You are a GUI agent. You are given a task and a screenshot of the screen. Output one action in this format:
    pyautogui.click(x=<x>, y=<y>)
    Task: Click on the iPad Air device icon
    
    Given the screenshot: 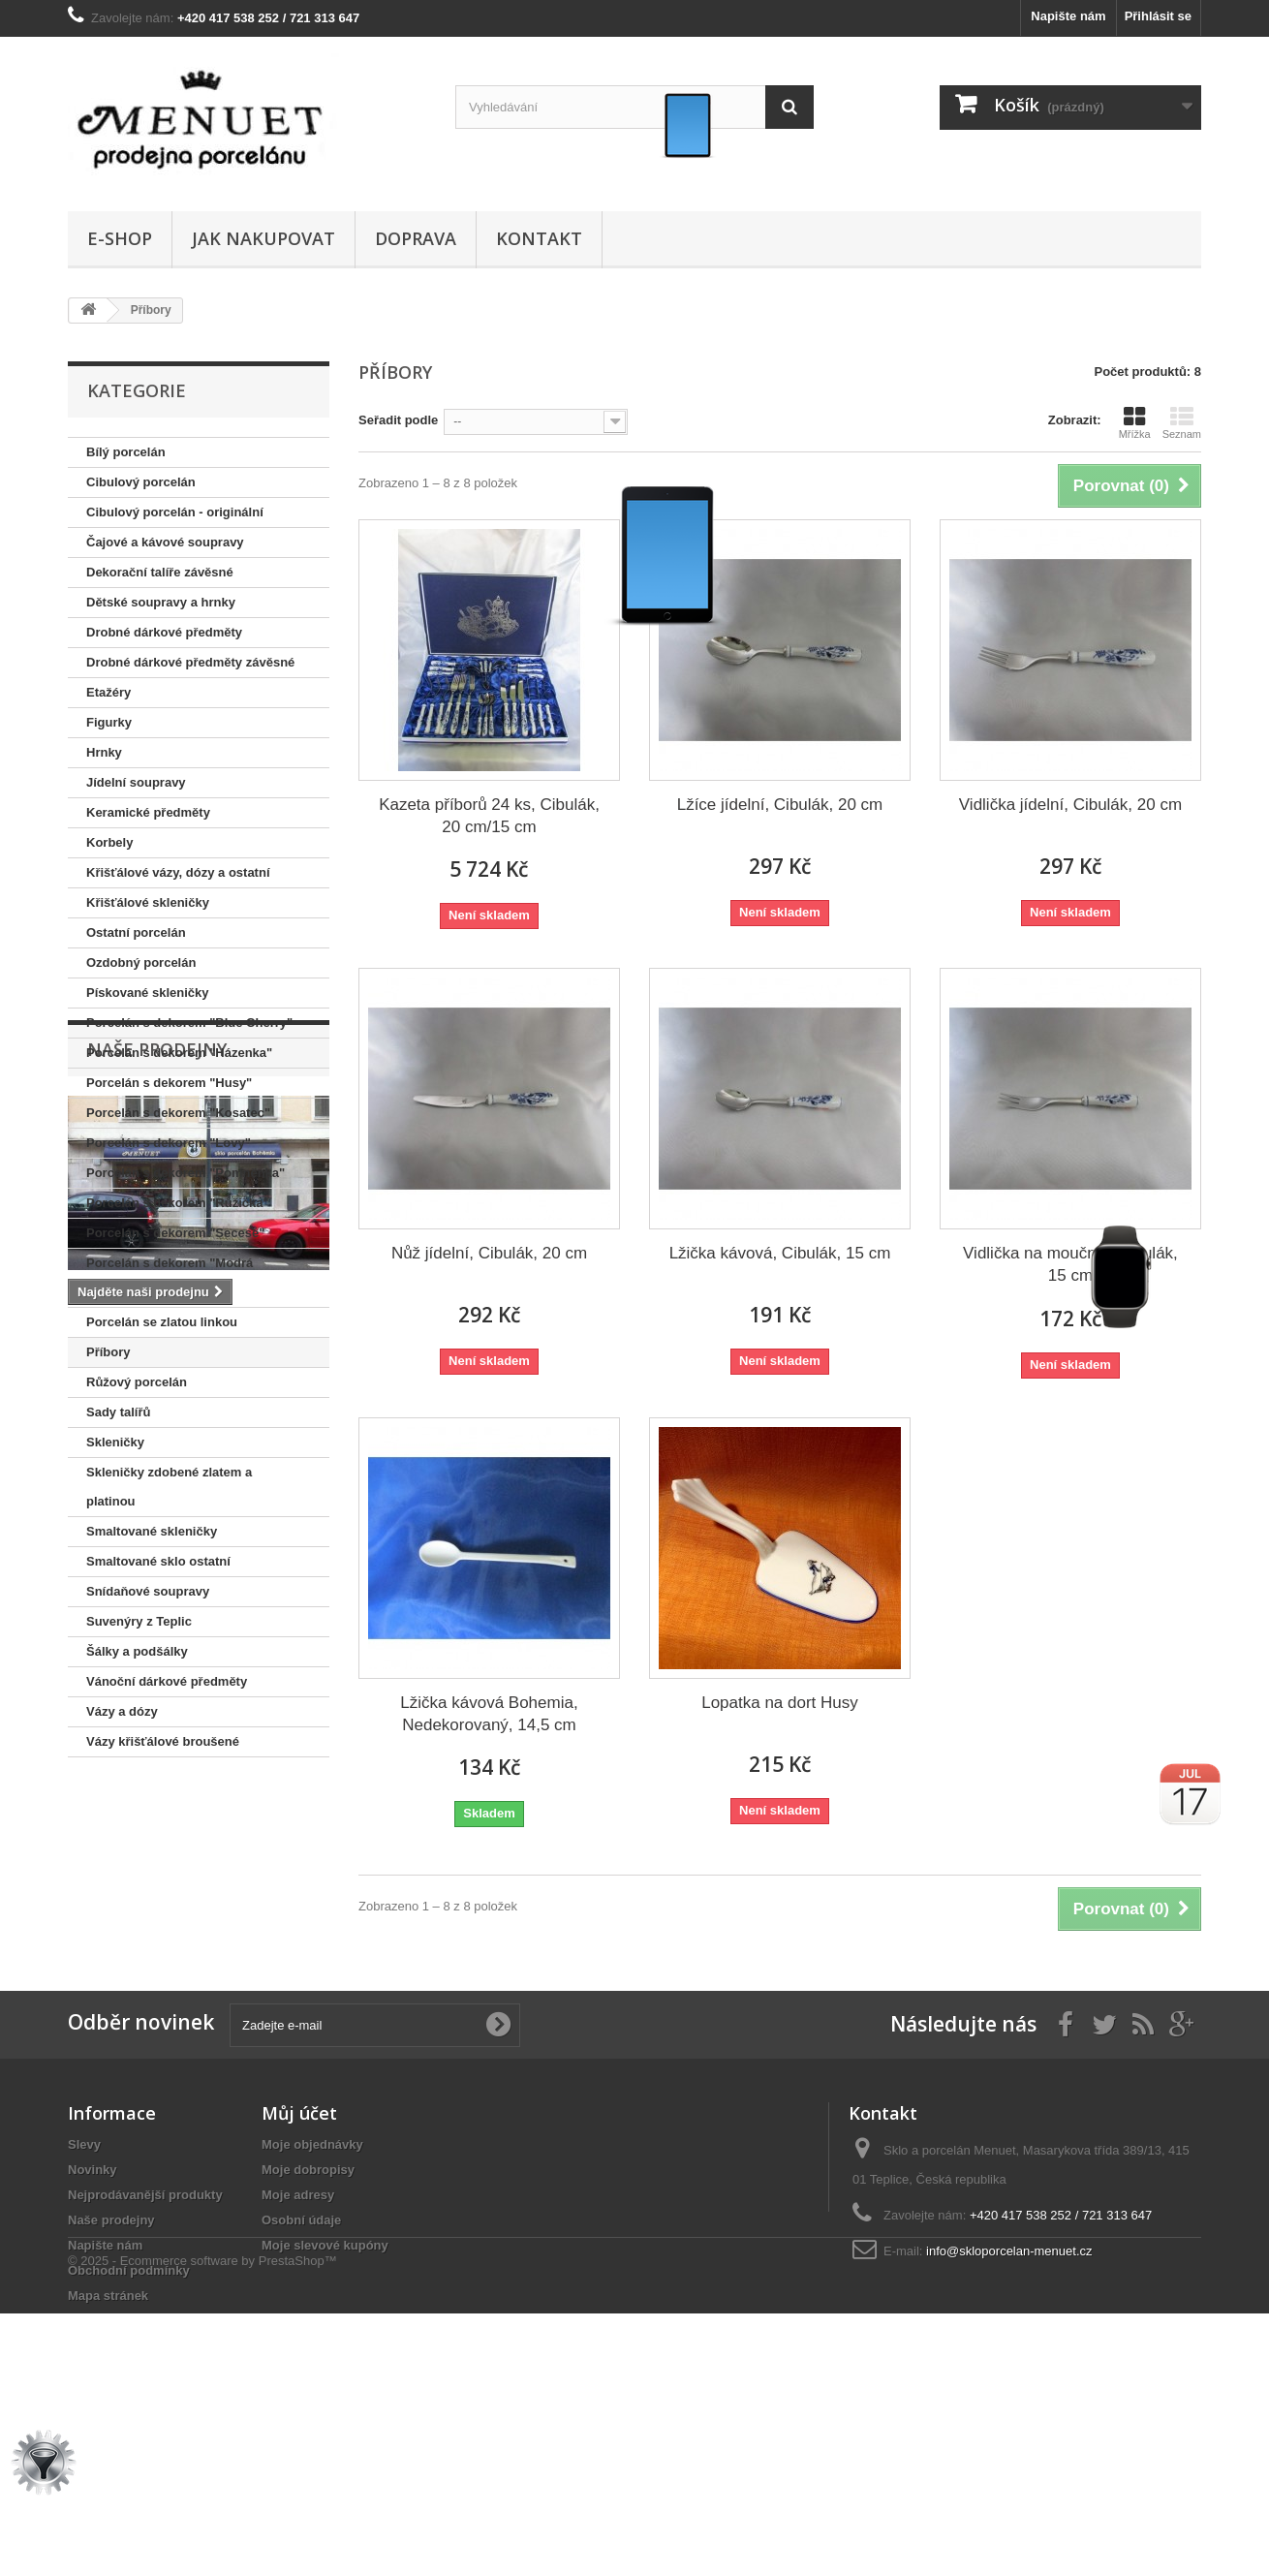 What is the action you would take?
    pyautogui.click(x=688, y=126)
    